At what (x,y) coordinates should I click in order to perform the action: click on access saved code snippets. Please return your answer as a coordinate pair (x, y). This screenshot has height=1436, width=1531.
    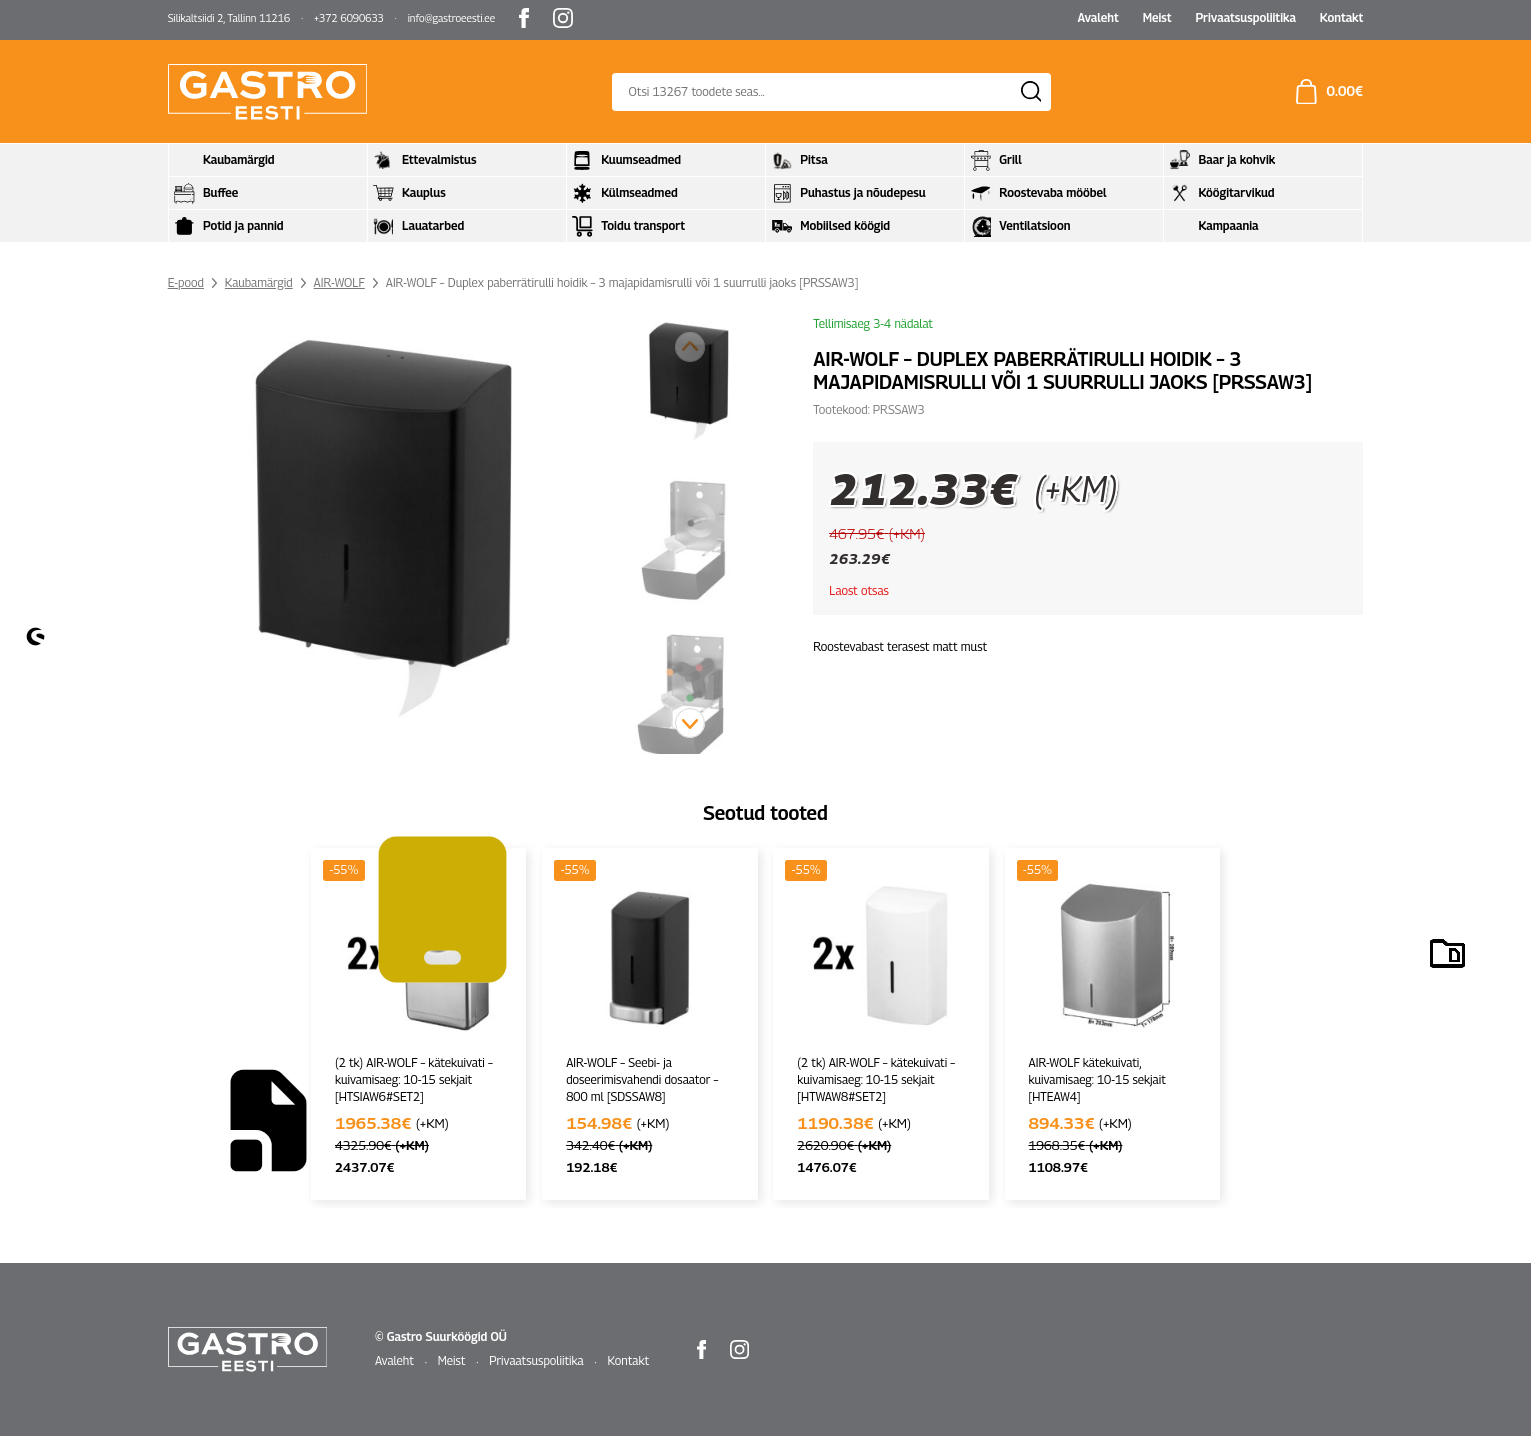
    Looking at the image, I should click on (1447, 953).